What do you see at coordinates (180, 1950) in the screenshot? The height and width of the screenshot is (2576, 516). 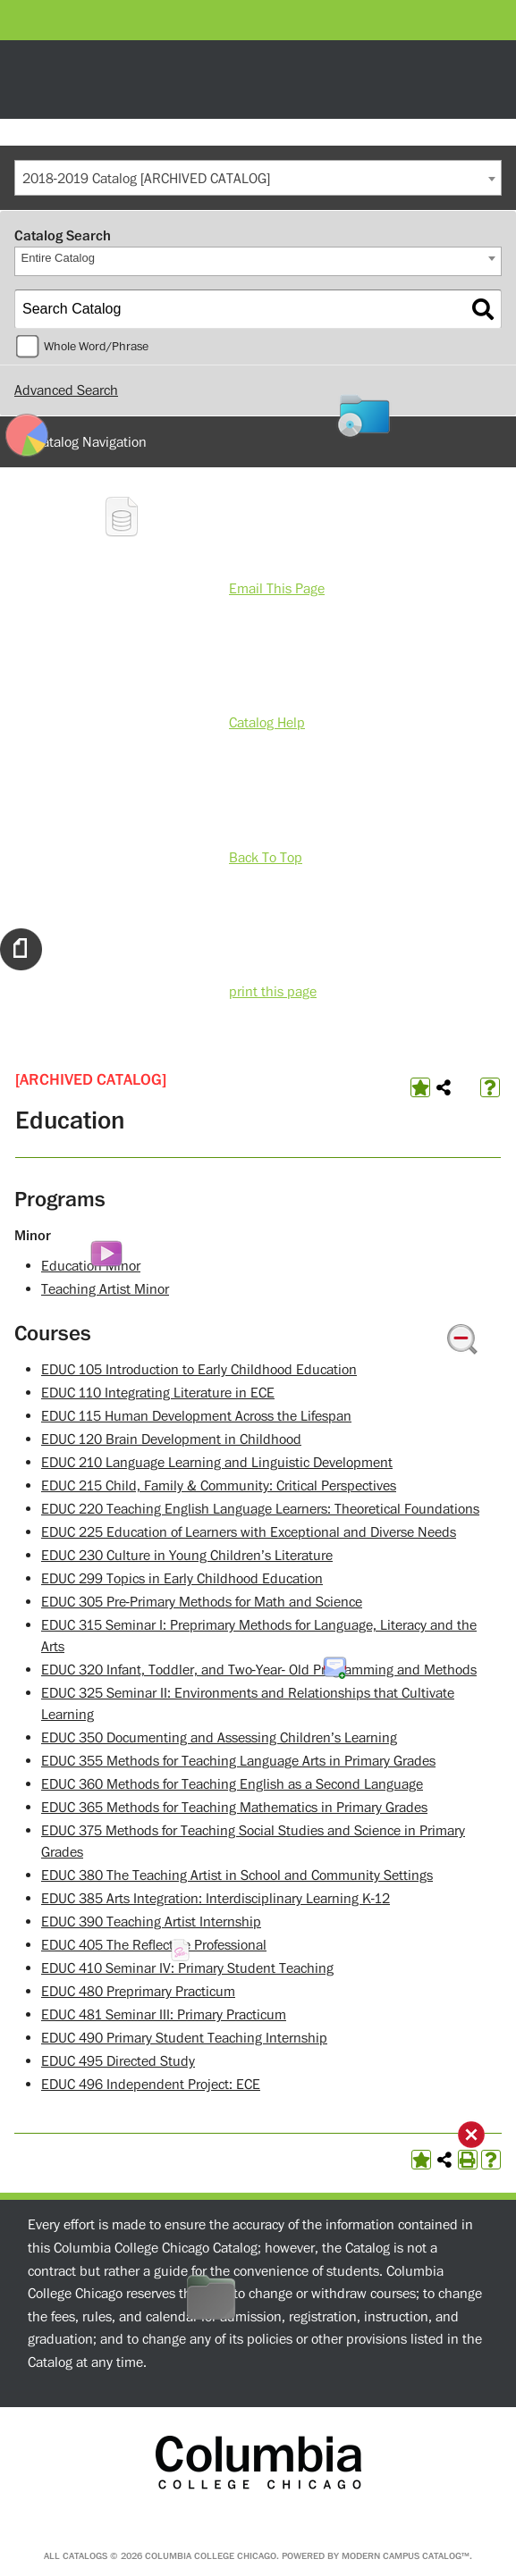 I see `indicates a sass stylesheet file` at bounding box center [180, 1950].